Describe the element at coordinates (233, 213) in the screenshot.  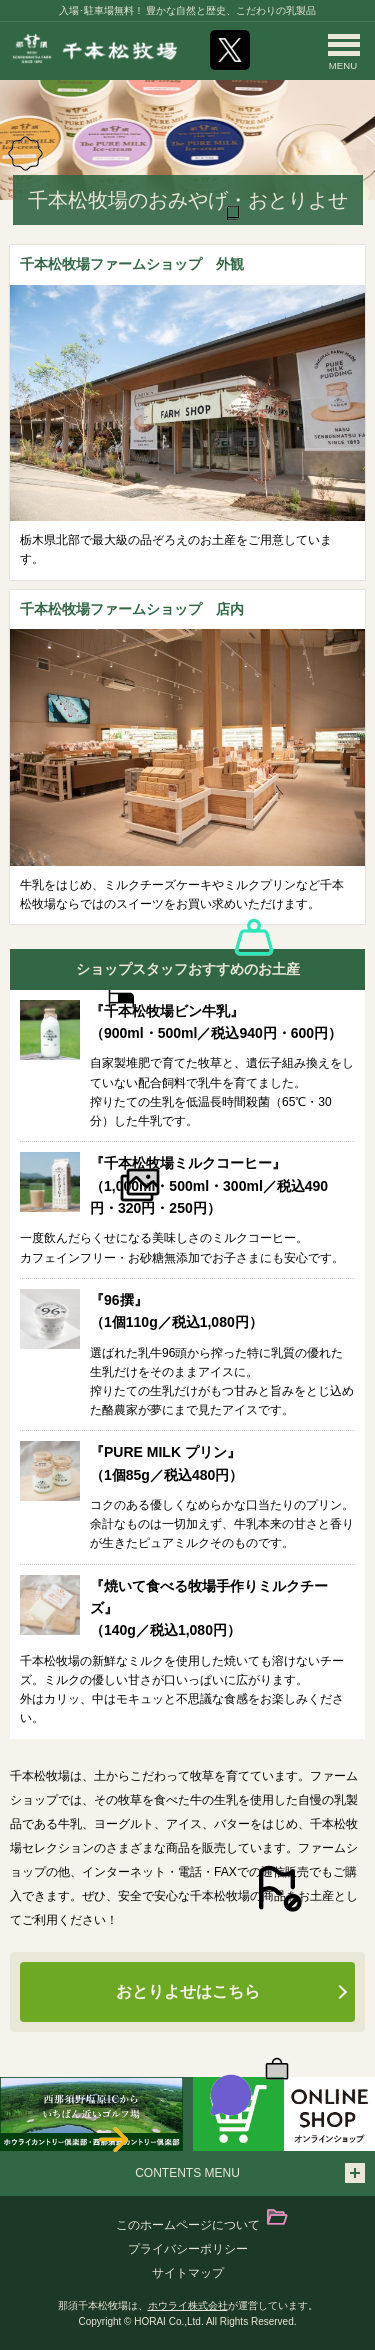
I see `open a book or reading app` at that location.